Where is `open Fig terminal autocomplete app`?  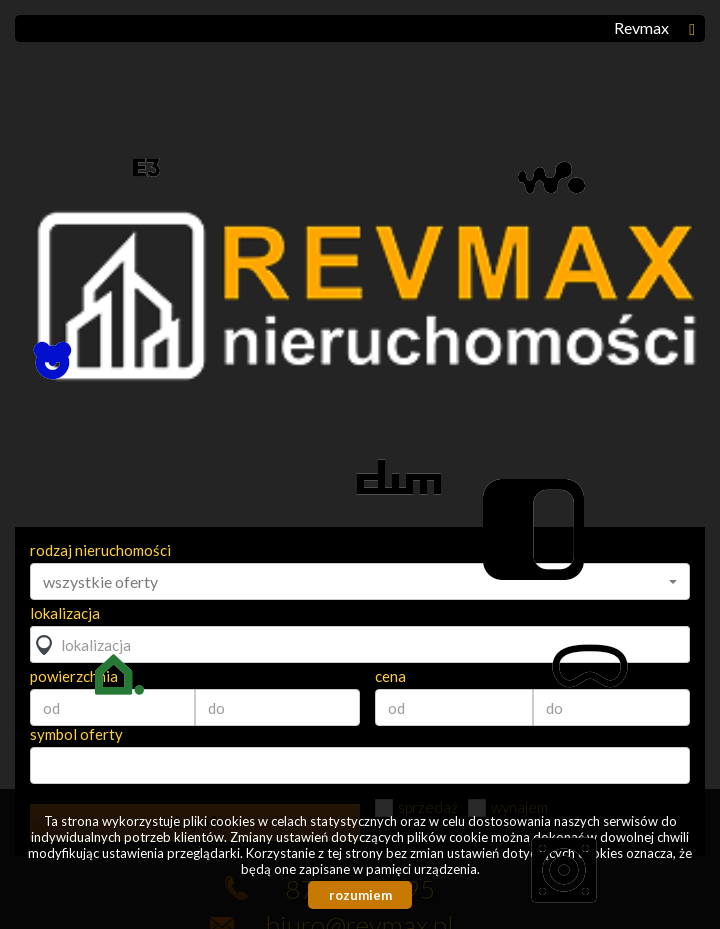
open Fig terminal autocomplete app is located at coordinates (533, 529).